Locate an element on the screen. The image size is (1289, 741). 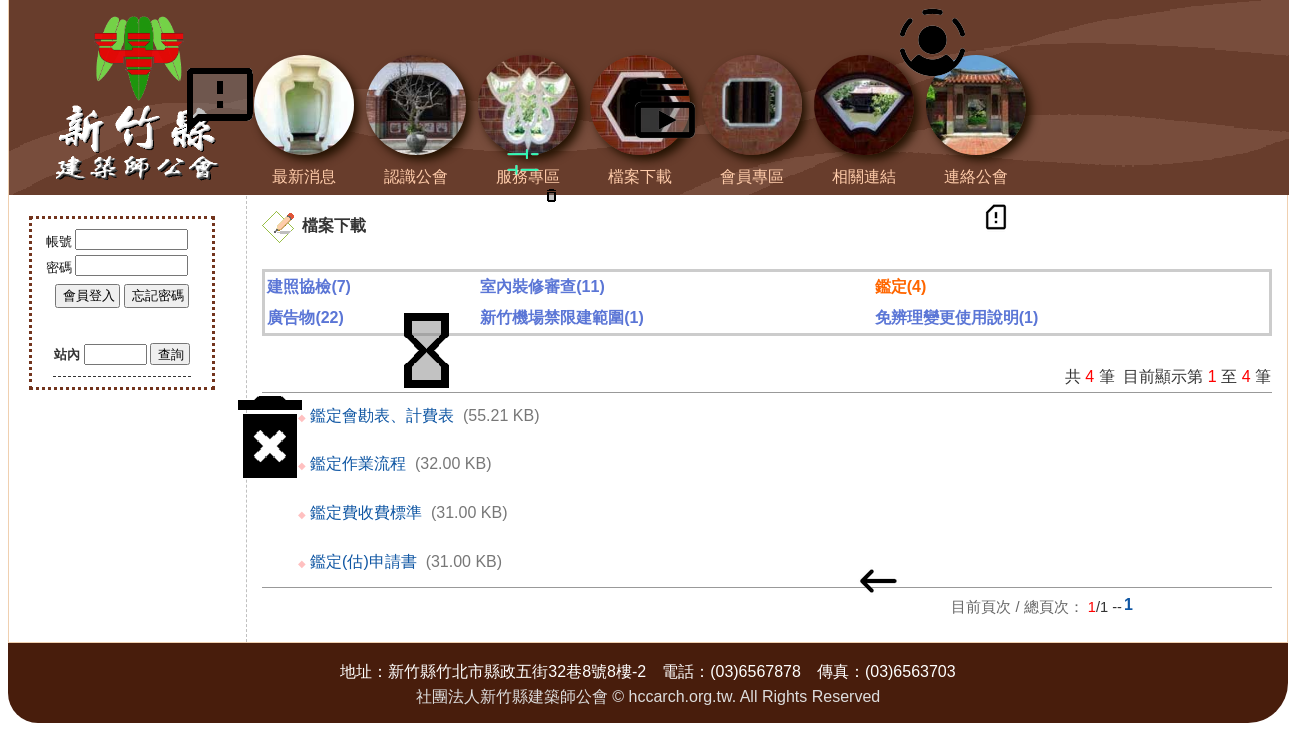
permanently delete item is located at coordinates (270, 437).